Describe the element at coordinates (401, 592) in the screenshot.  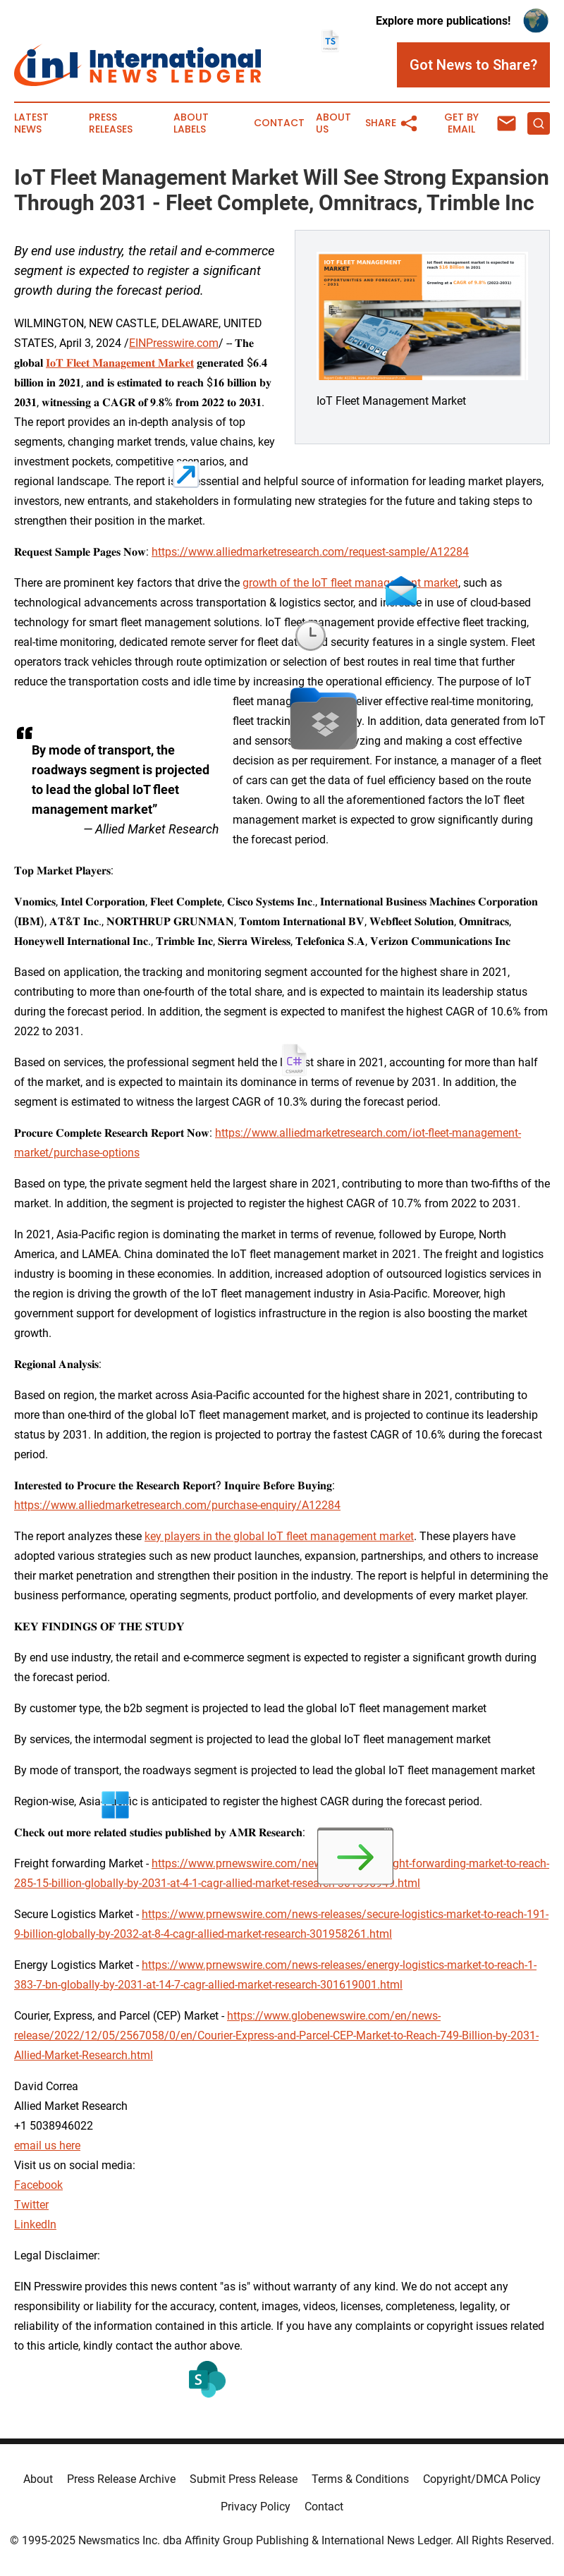
I see `open the mail app` at that location.